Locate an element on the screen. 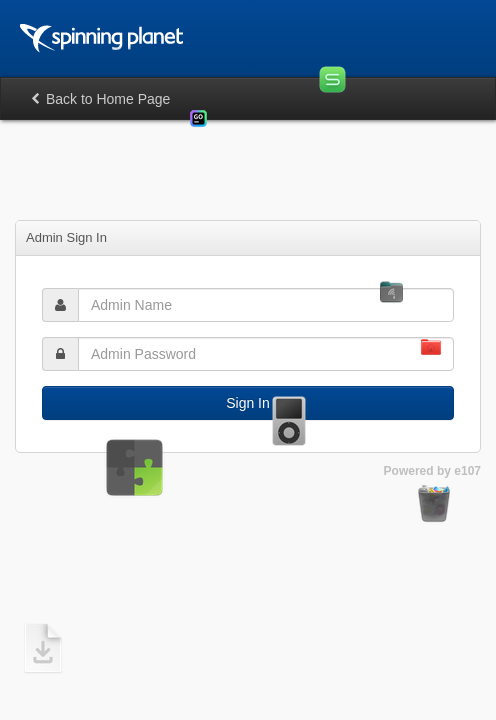 The width and height of the screenshot is (496, 720). download or install a text-based configuration file is located at coordinates (43, 649).